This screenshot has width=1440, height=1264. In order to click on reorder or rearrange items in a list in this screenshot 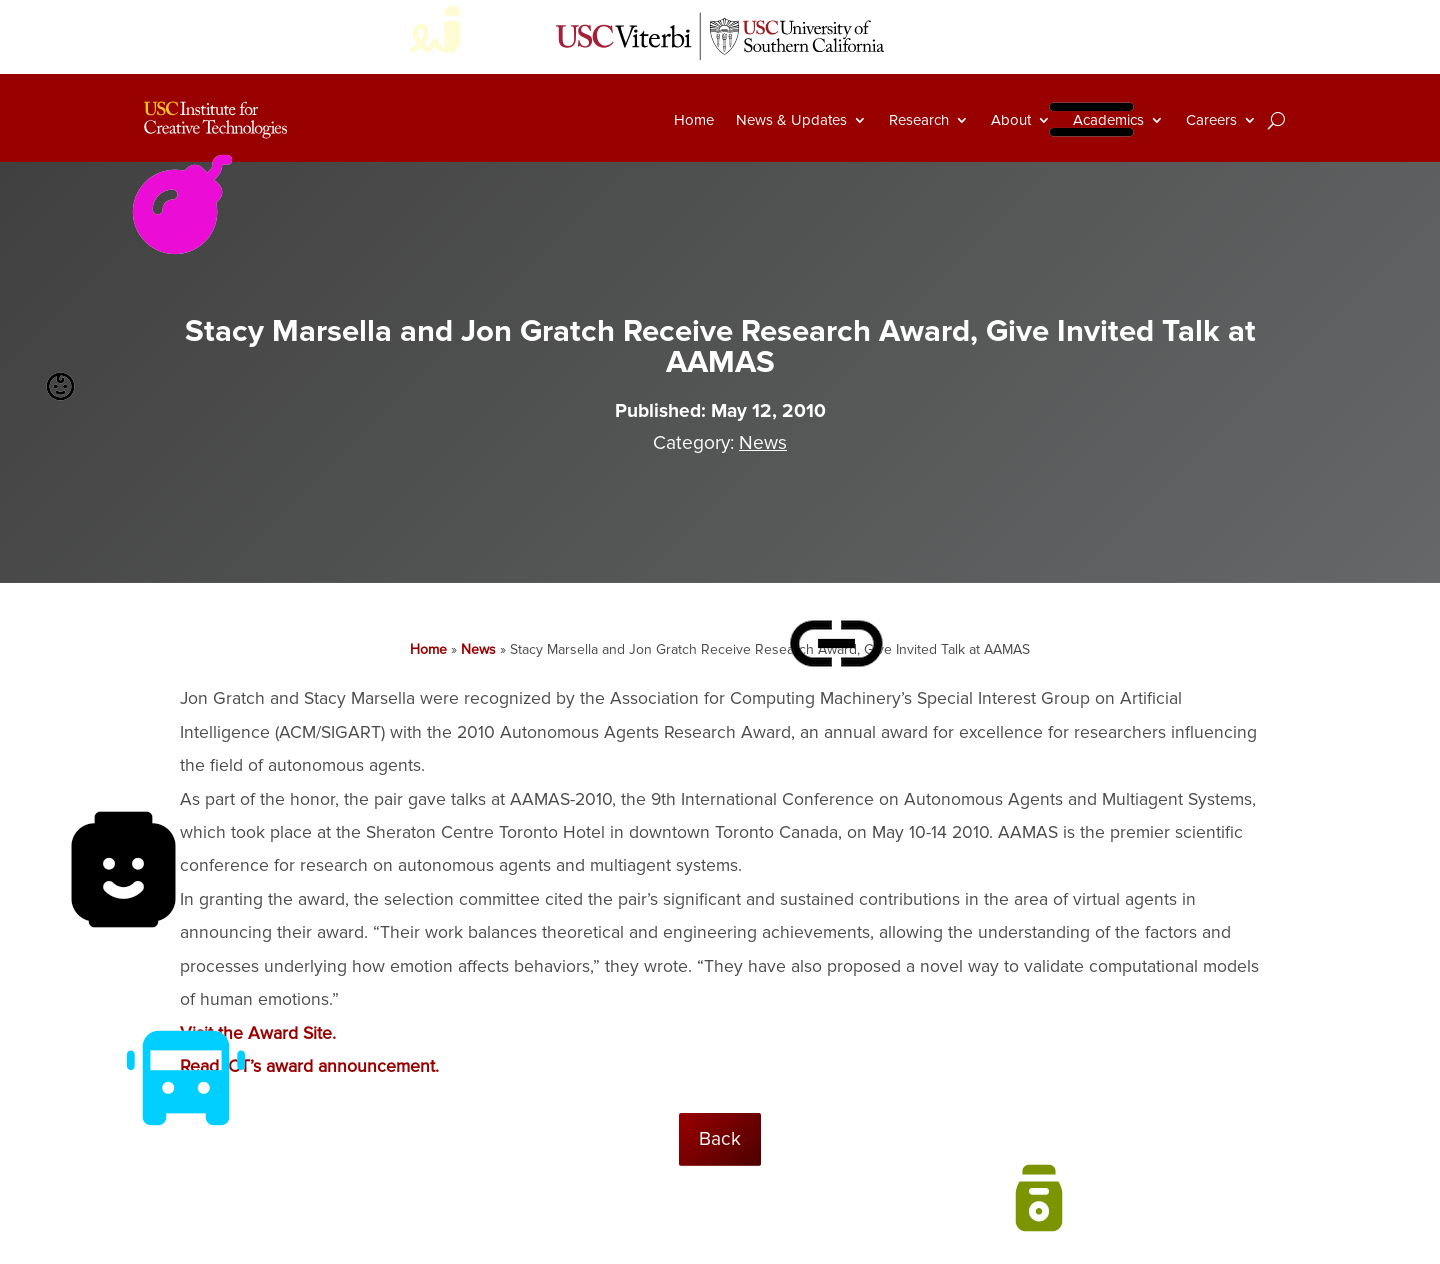, I will do `click(1091, 119)`.